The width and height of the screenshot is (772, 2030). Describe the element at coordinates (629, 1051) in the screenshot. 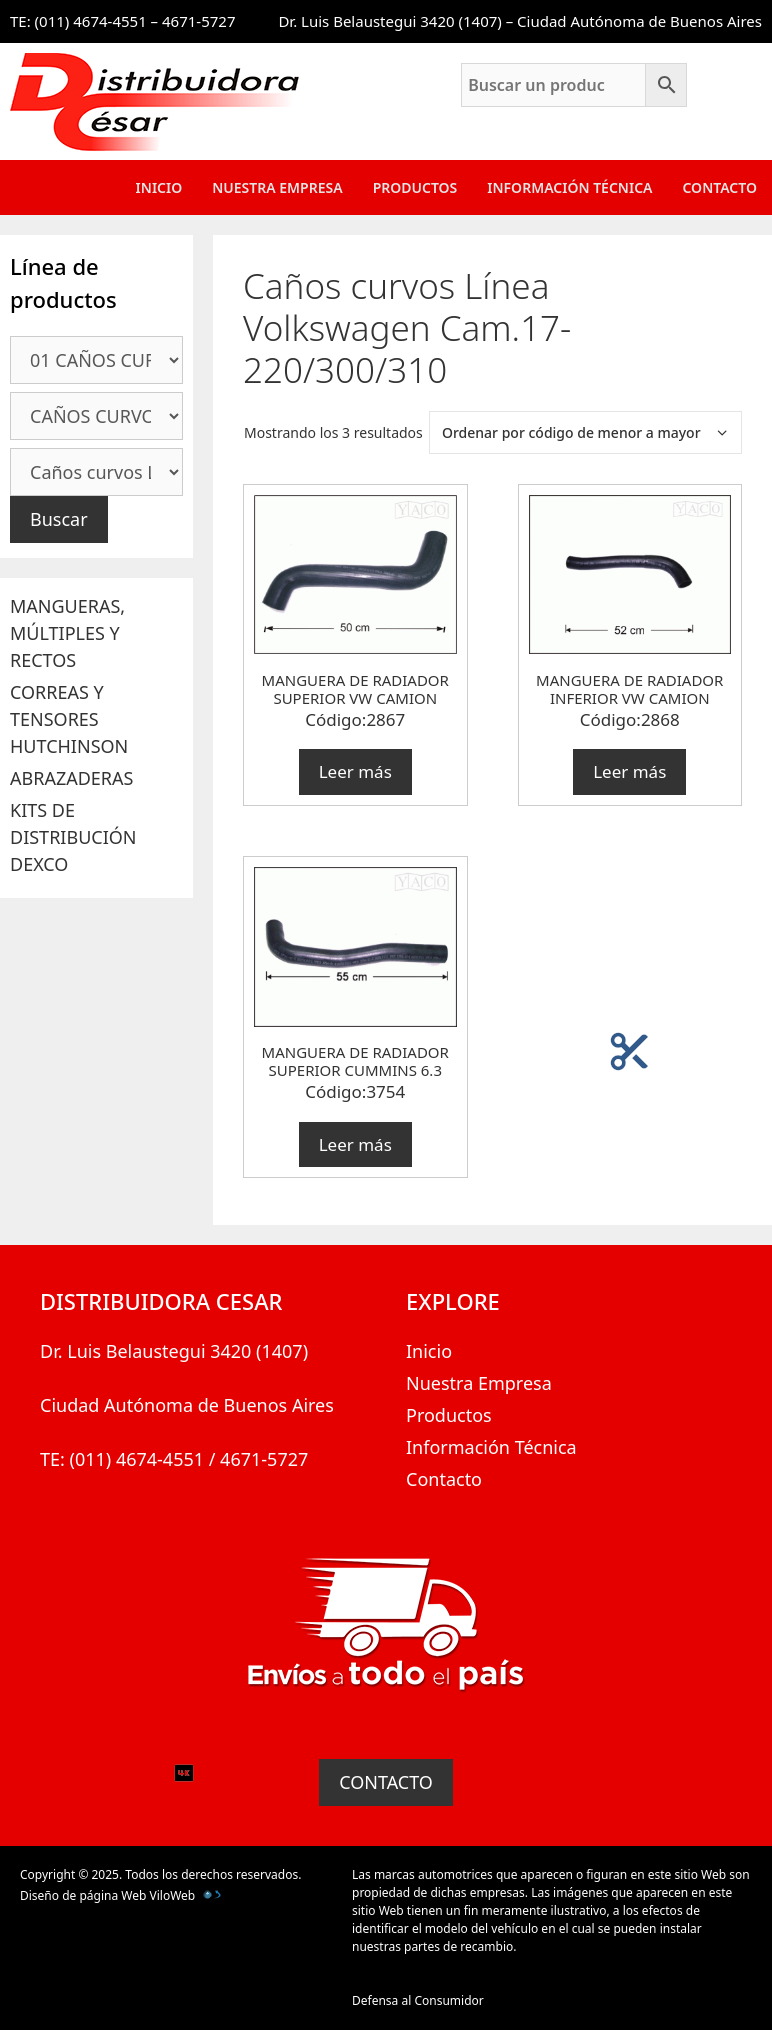

I see `cut selected content` at that location.